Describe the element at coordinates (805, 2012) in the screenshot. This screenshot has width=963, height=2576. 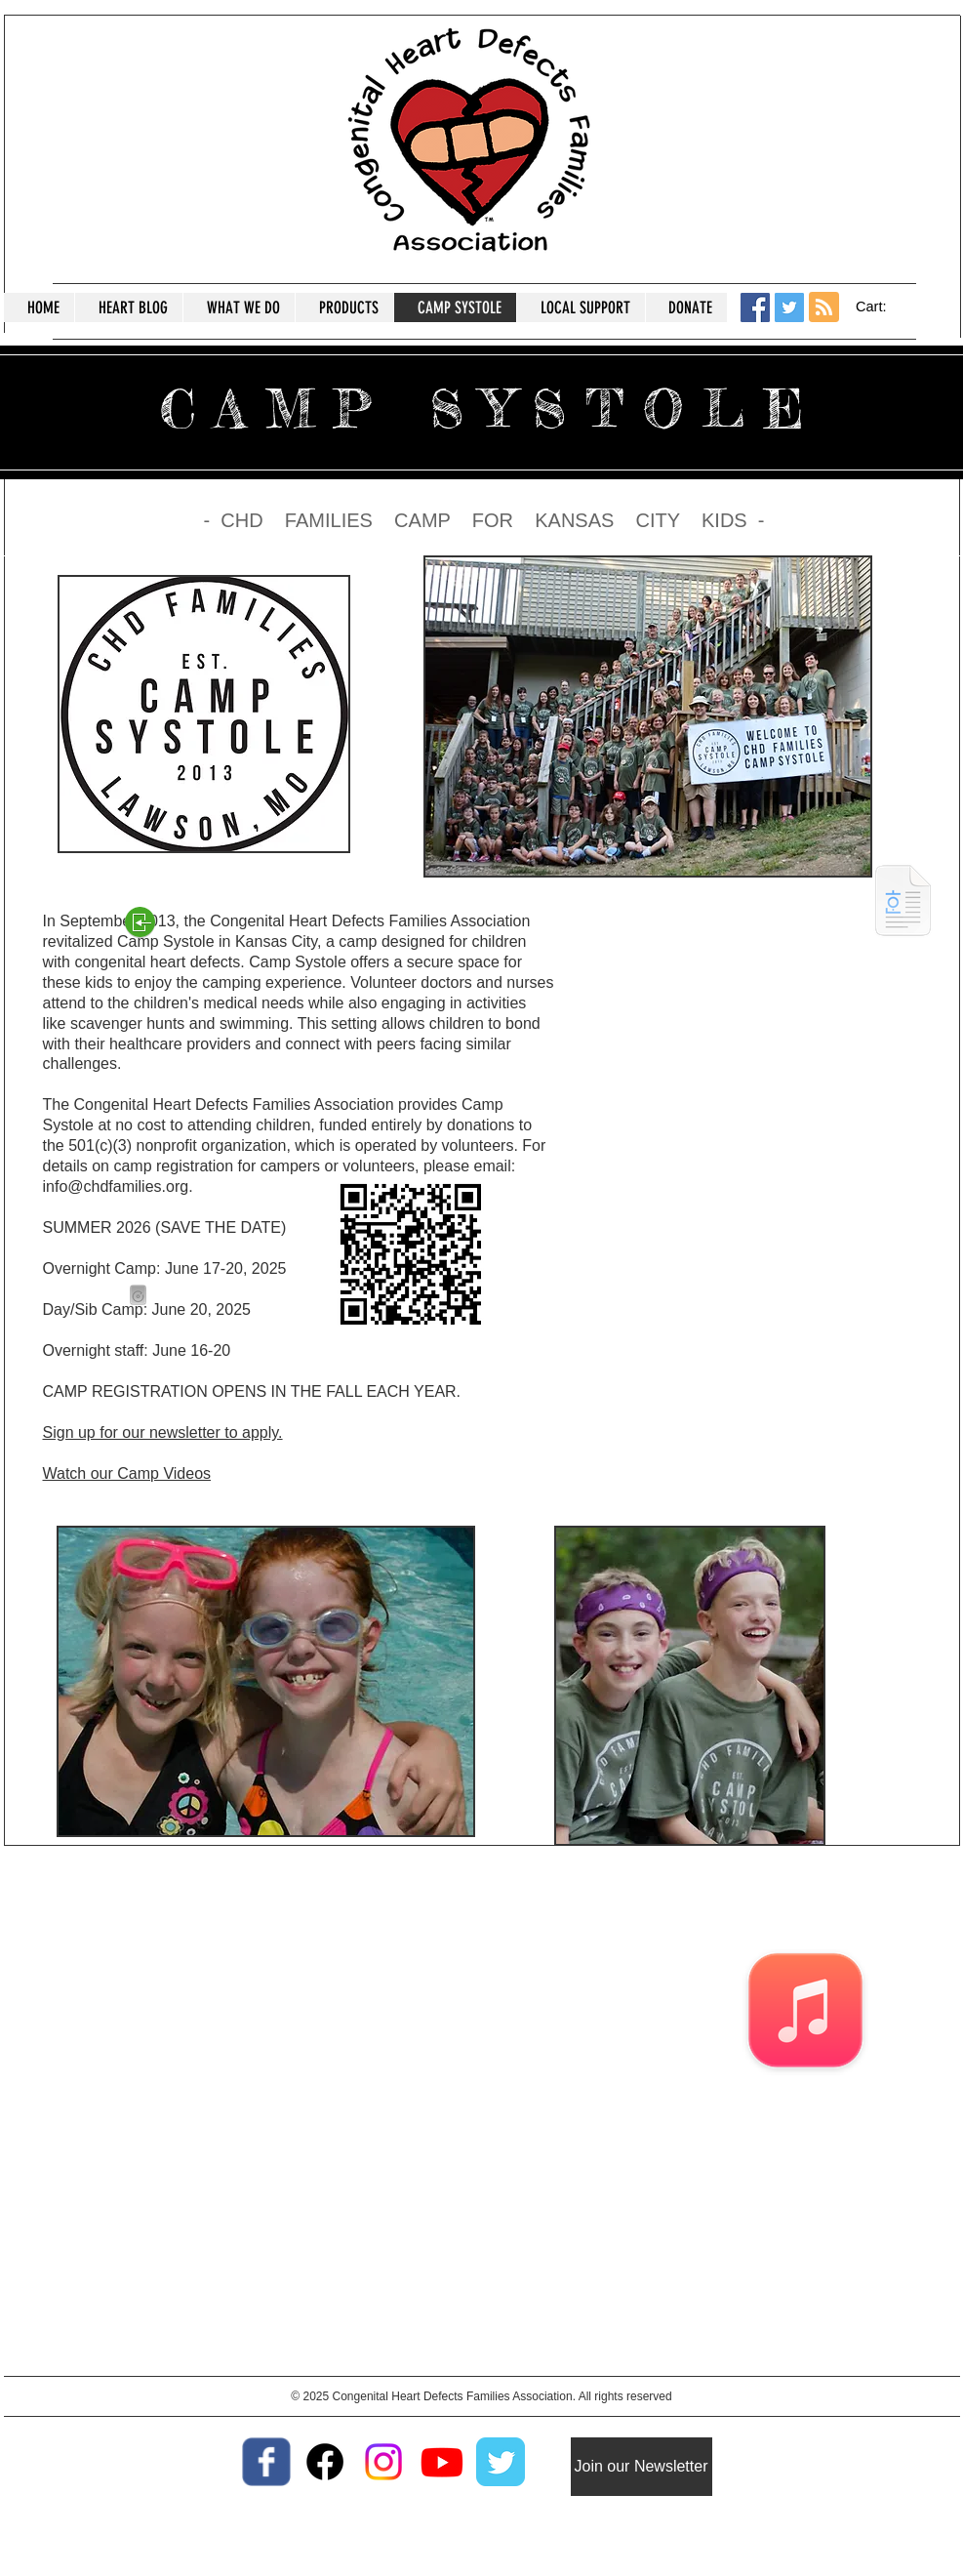
I see `open multimedia or music app settings` at that location.